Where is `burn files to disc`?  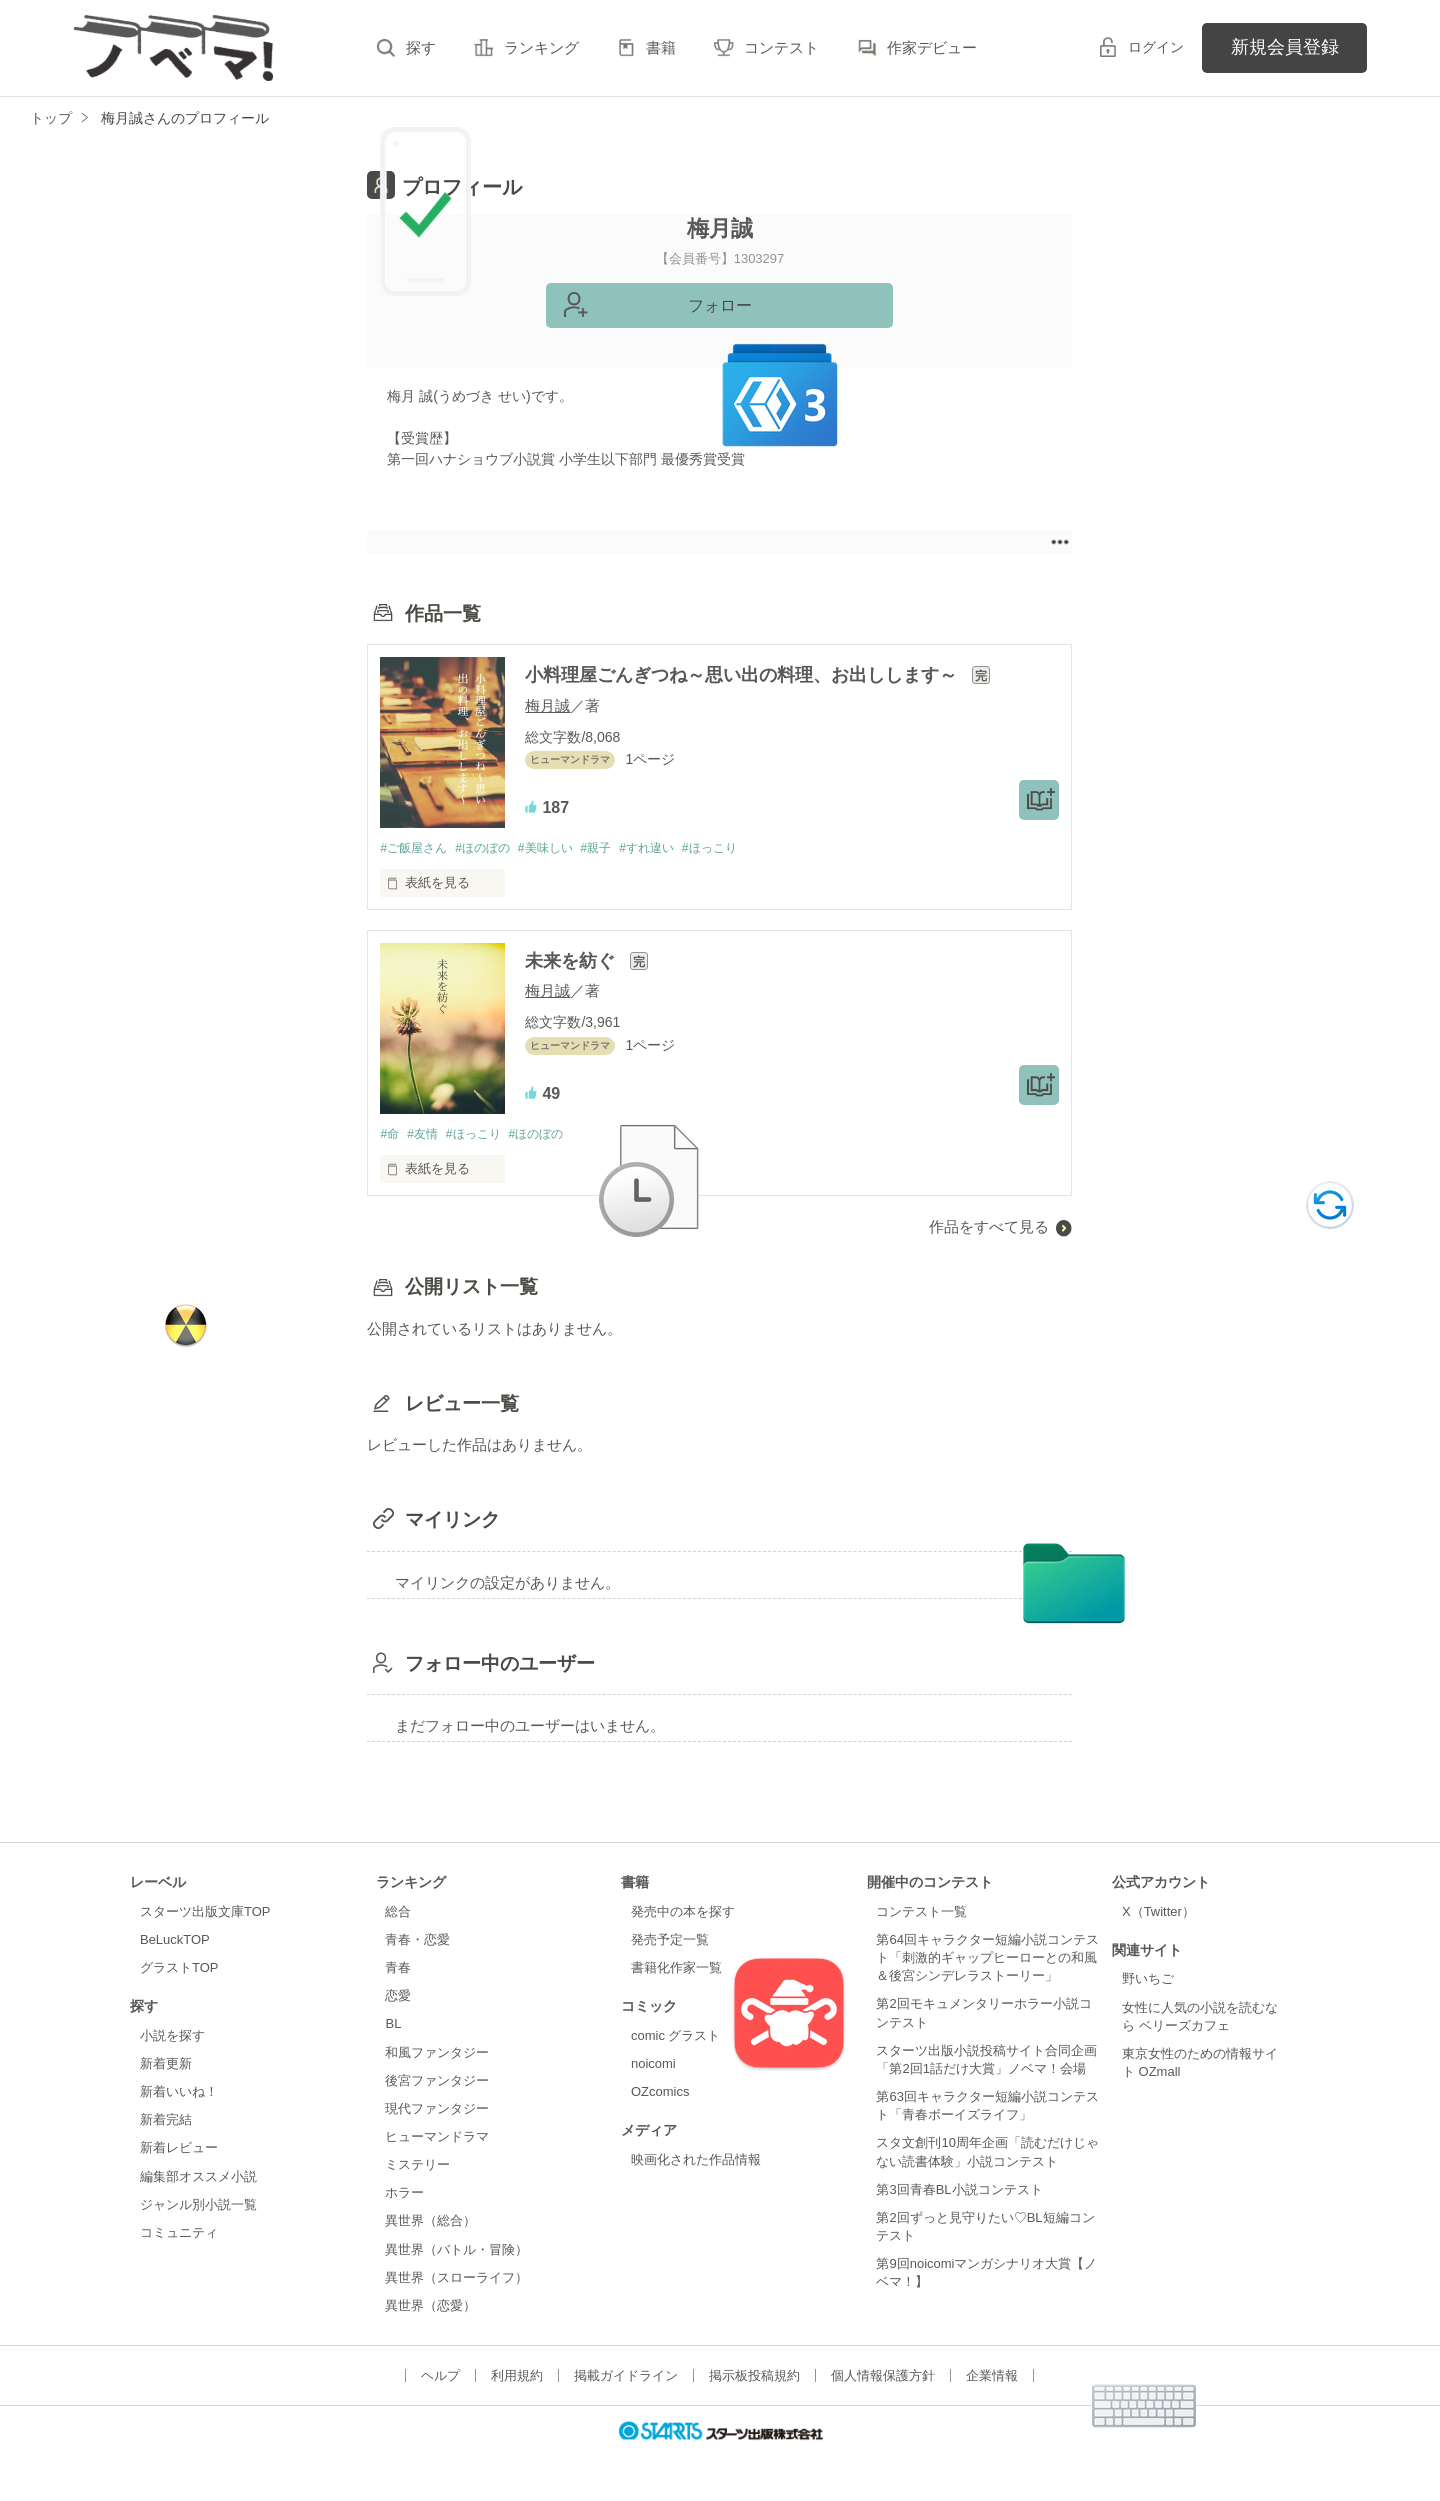
burn files to disc is located at coordinates (186, 1325).